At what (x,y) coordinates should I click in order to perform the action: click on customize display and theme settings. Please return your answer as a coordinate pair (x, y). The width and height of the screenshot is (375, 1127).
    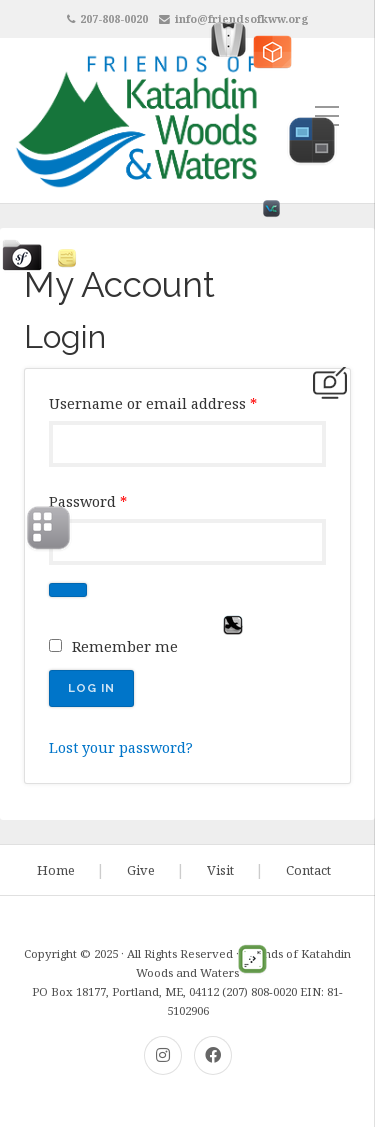
    Looking at the image, I should click on (330, 384).